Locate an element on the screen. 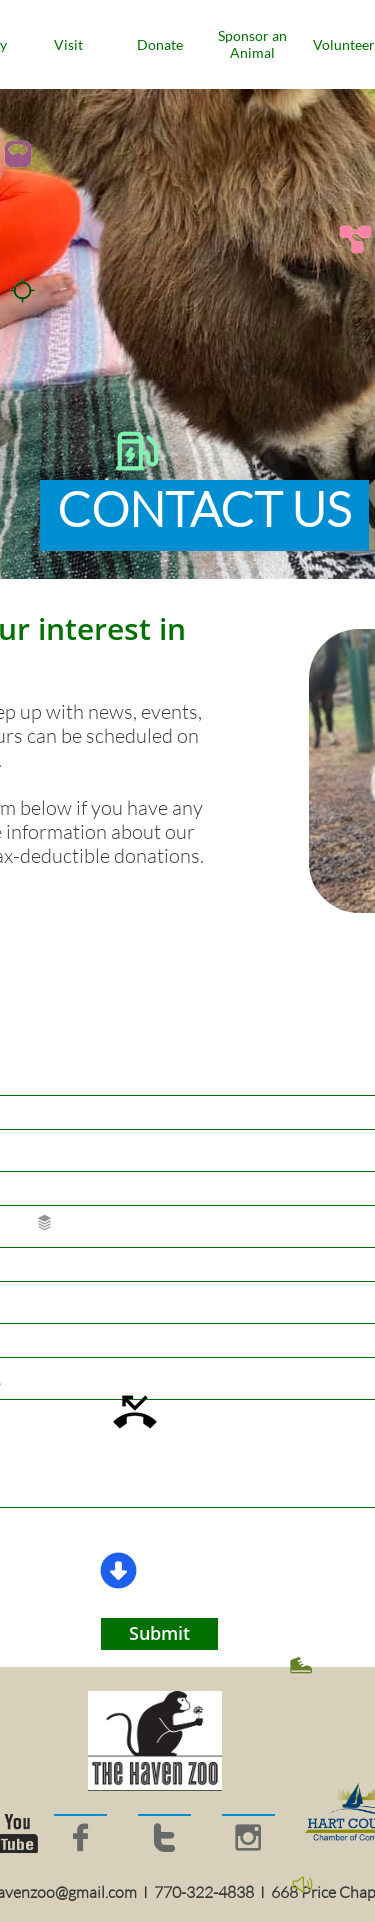 Image resolution: width=375 pixels, height=1922 pixels. download a file or content is located at coordinates (118, 1570).